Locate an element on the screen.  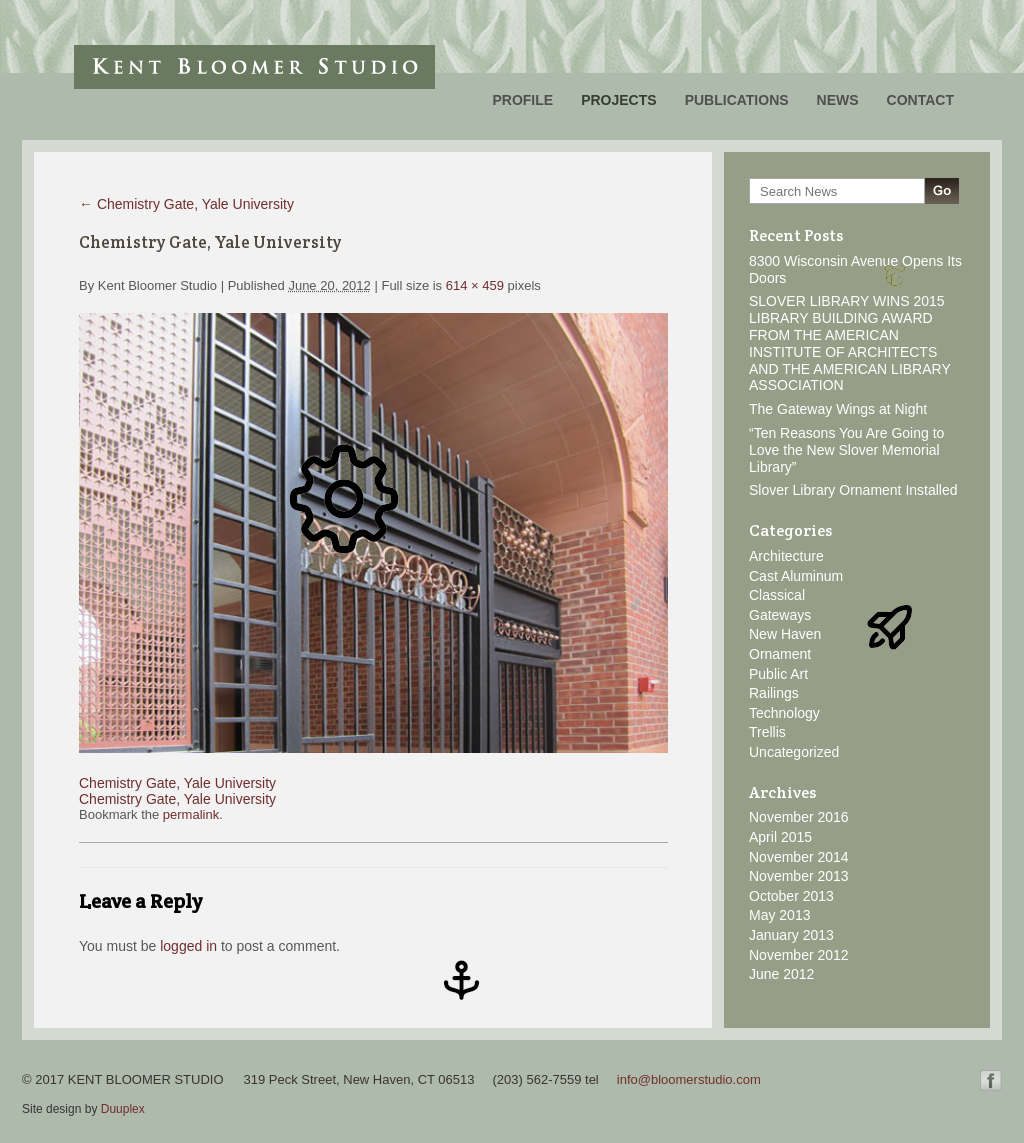
anchor link to a specific section on a page is located at coordinates (461, 979).